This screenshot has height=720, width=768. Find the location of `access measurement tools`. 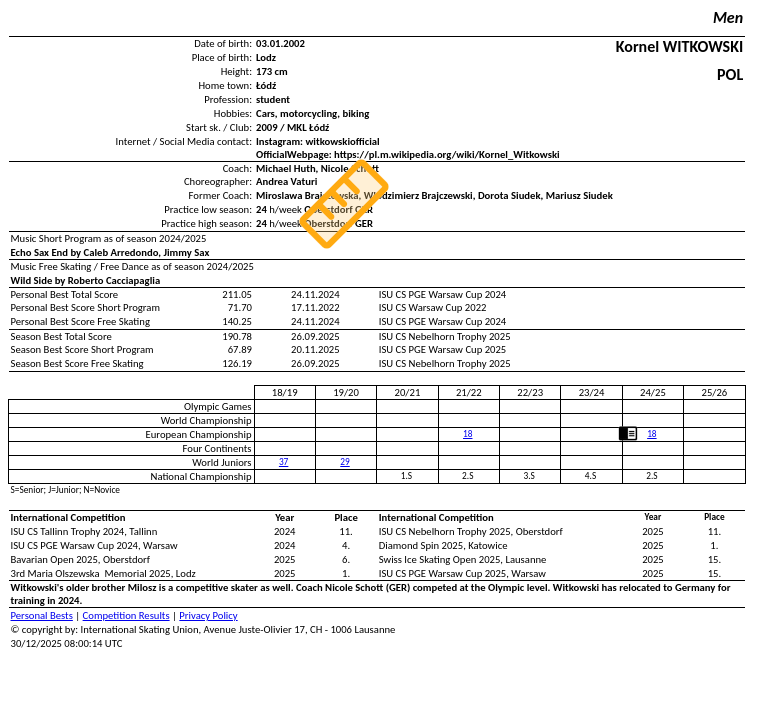

access measurement tools is located at coordinates (344, 204).